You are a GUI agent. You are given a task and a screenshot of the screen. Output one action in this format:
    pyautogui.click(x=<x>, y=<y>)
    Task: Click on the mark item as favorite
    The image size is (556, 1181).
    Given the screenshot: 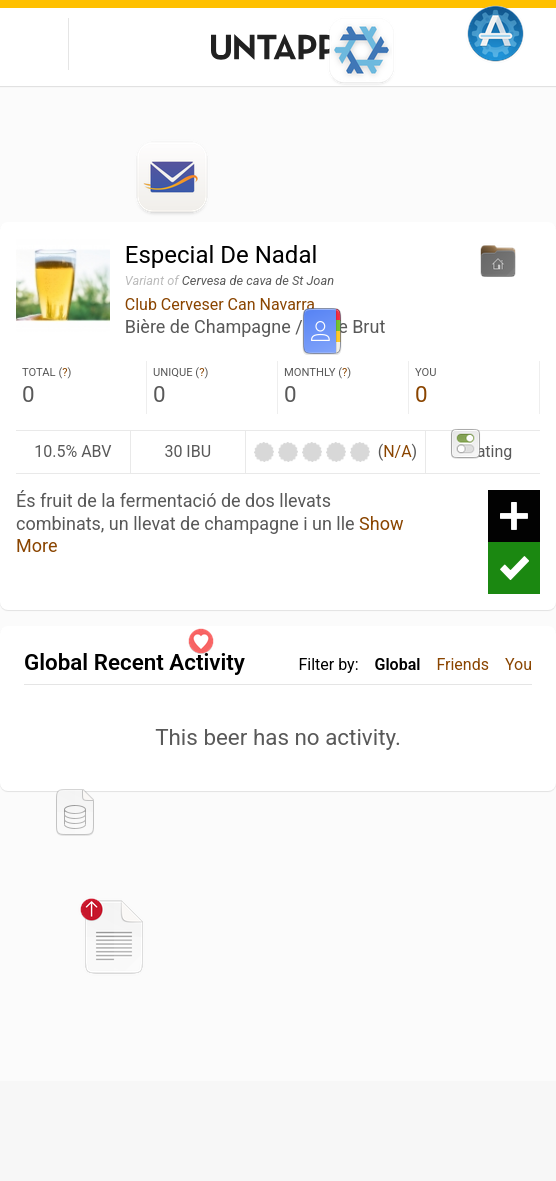 What is the action you would take?
    pyautogui.click(x=201, y=641)
    